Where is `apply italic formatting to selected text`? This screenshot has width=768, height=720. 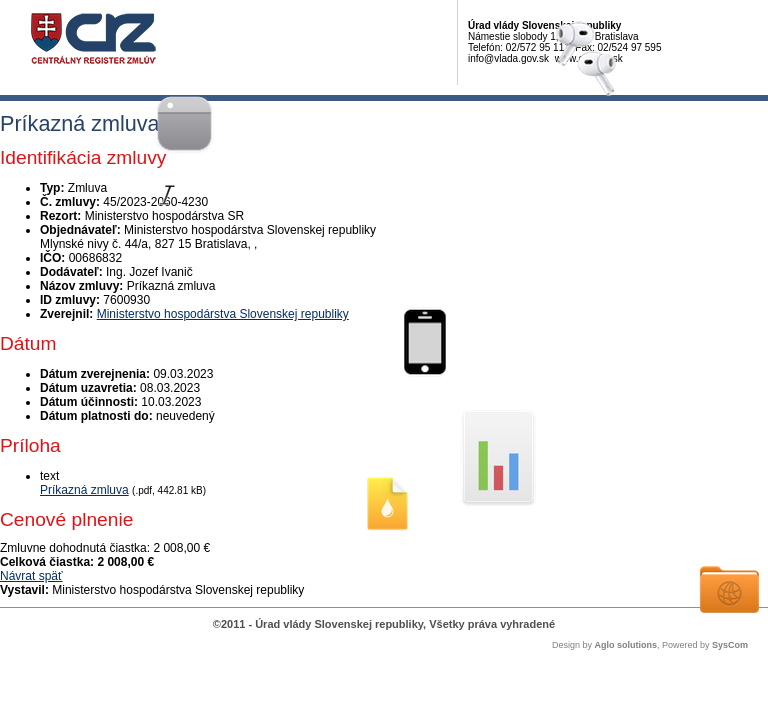
apply italic formatting to selected text is located at coordinates (167, 195).